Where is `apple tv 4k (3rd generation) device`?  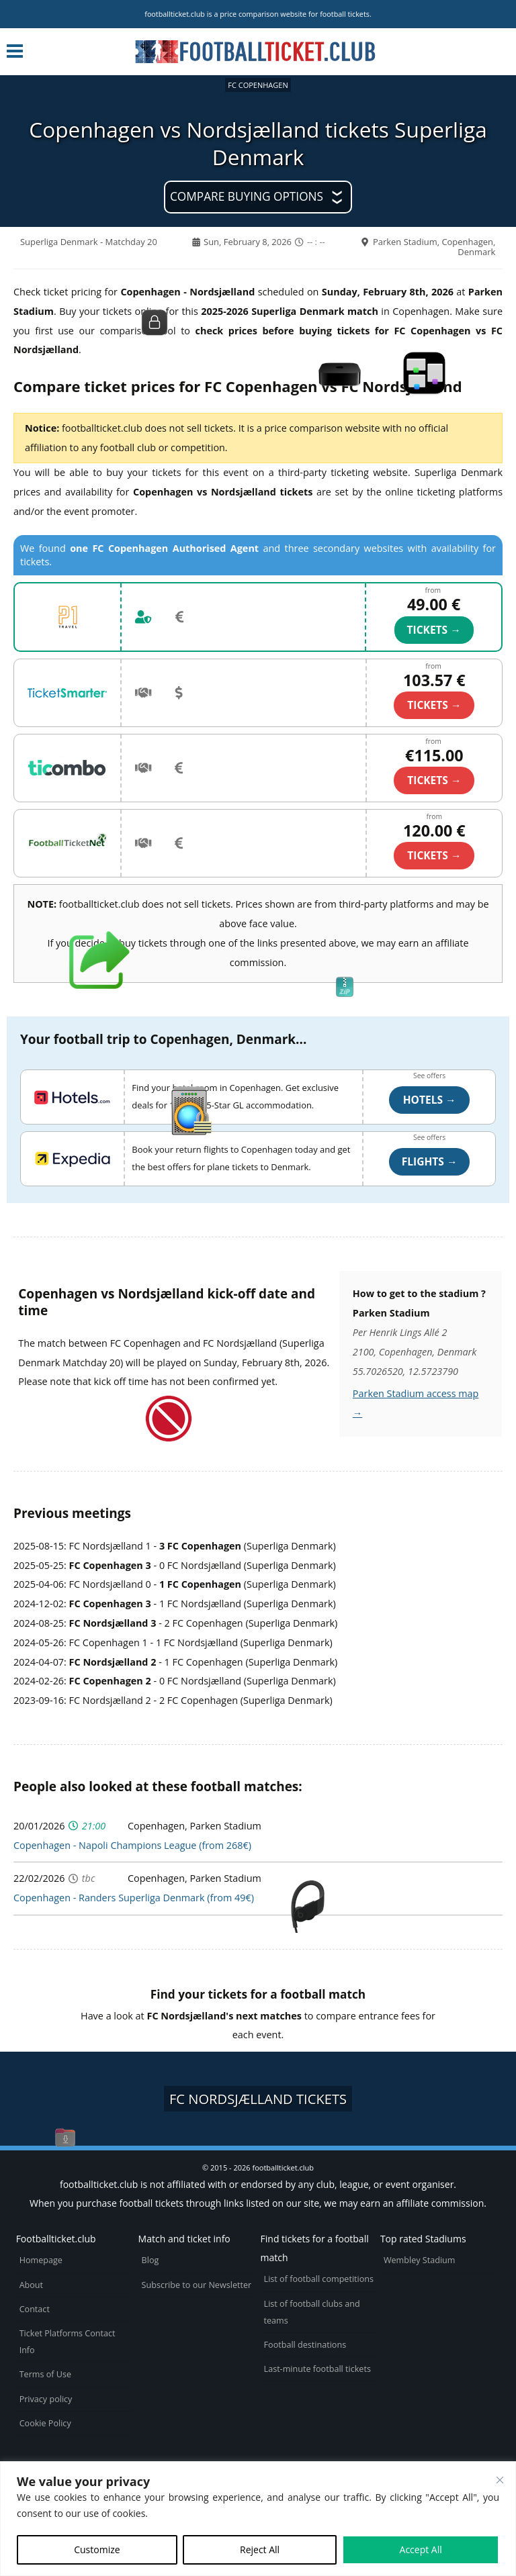
apple tv 4k (3rd generation) device is located at coordinates (339, 368).